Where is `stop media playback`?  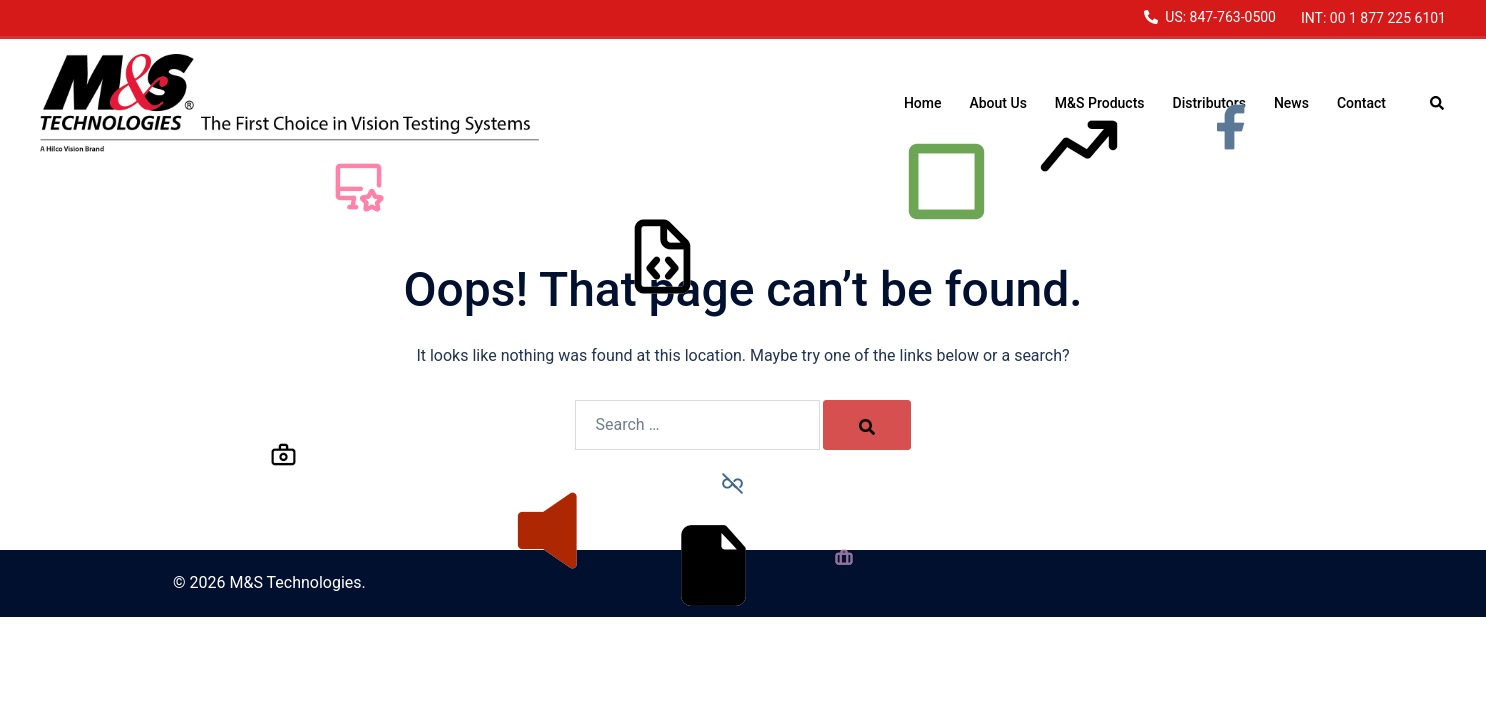
stop media playback is located at coordinates (946, 181).